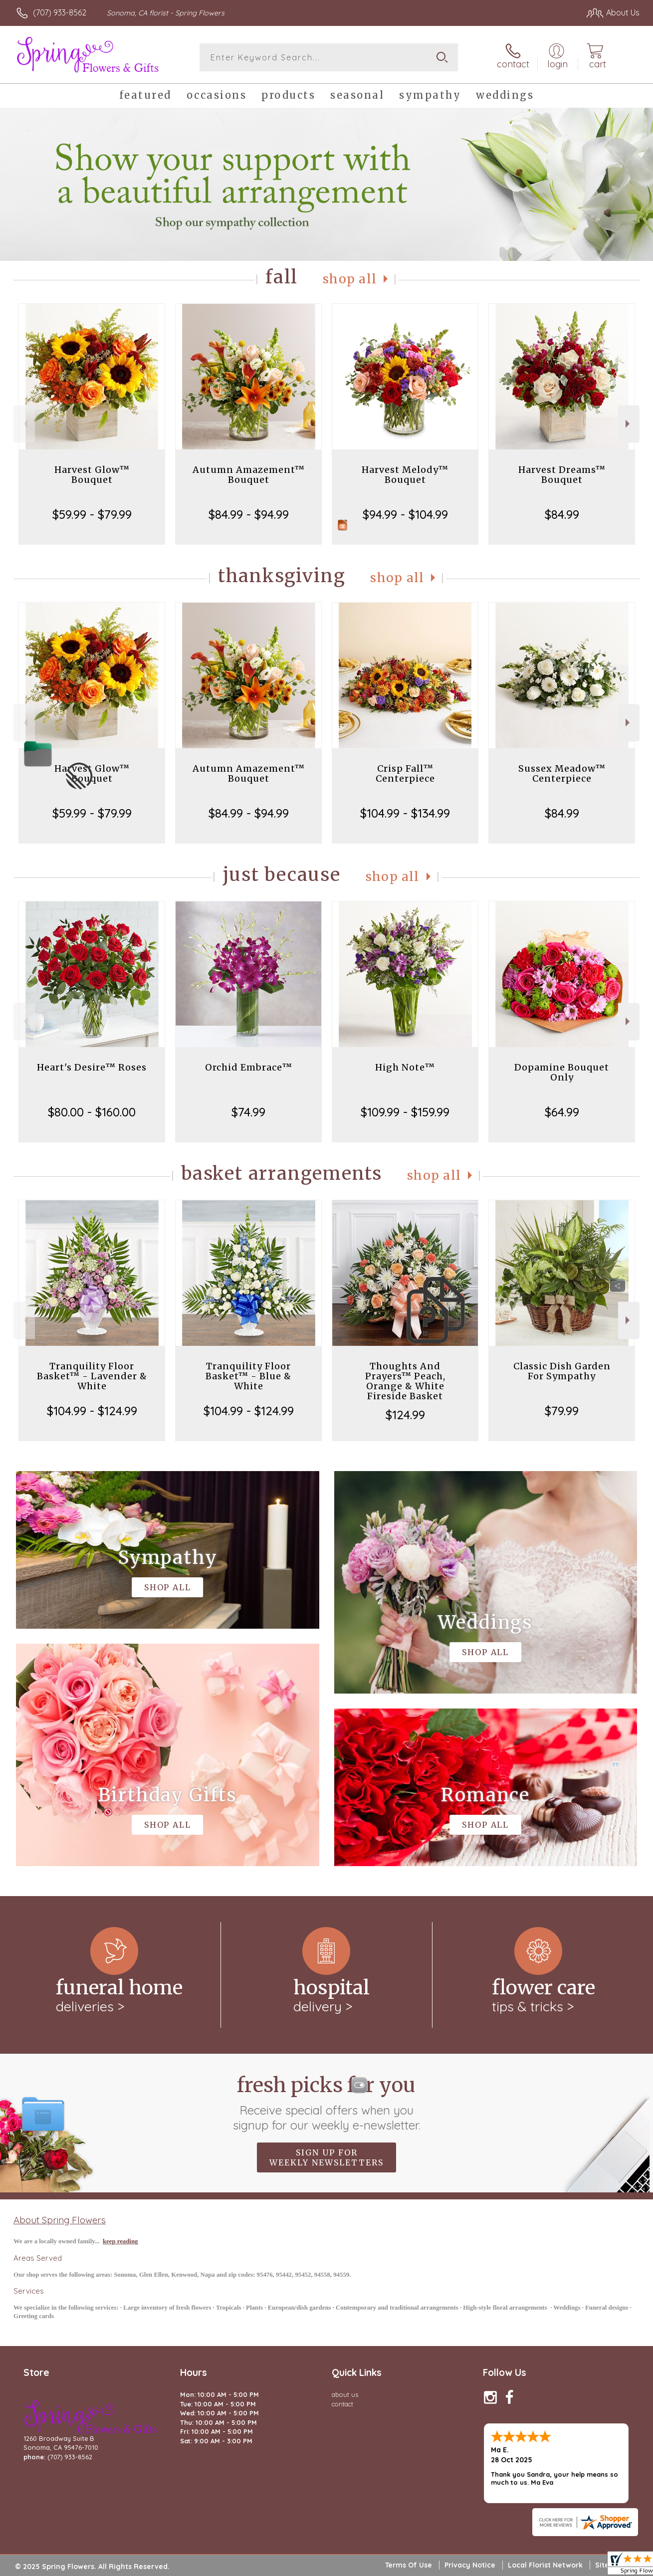 The height and width of the screenshot is (2576, 653). I want to click on open libreoffice impress presentation software, so click(342, 525).